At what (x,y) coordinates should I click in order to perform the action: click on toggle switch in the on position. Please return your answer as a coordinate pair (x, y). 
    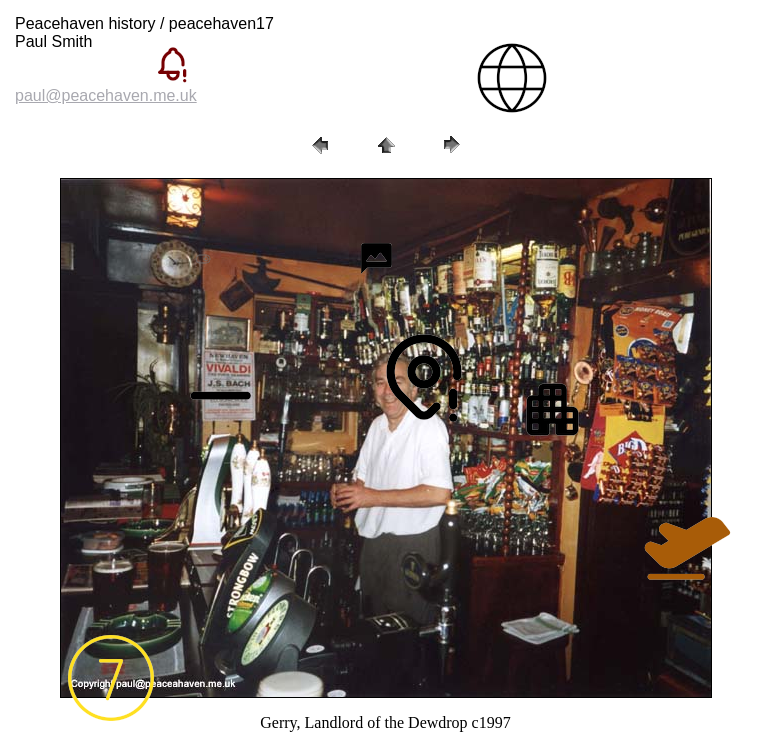
    Looking at the image, I should click on (203, 259).